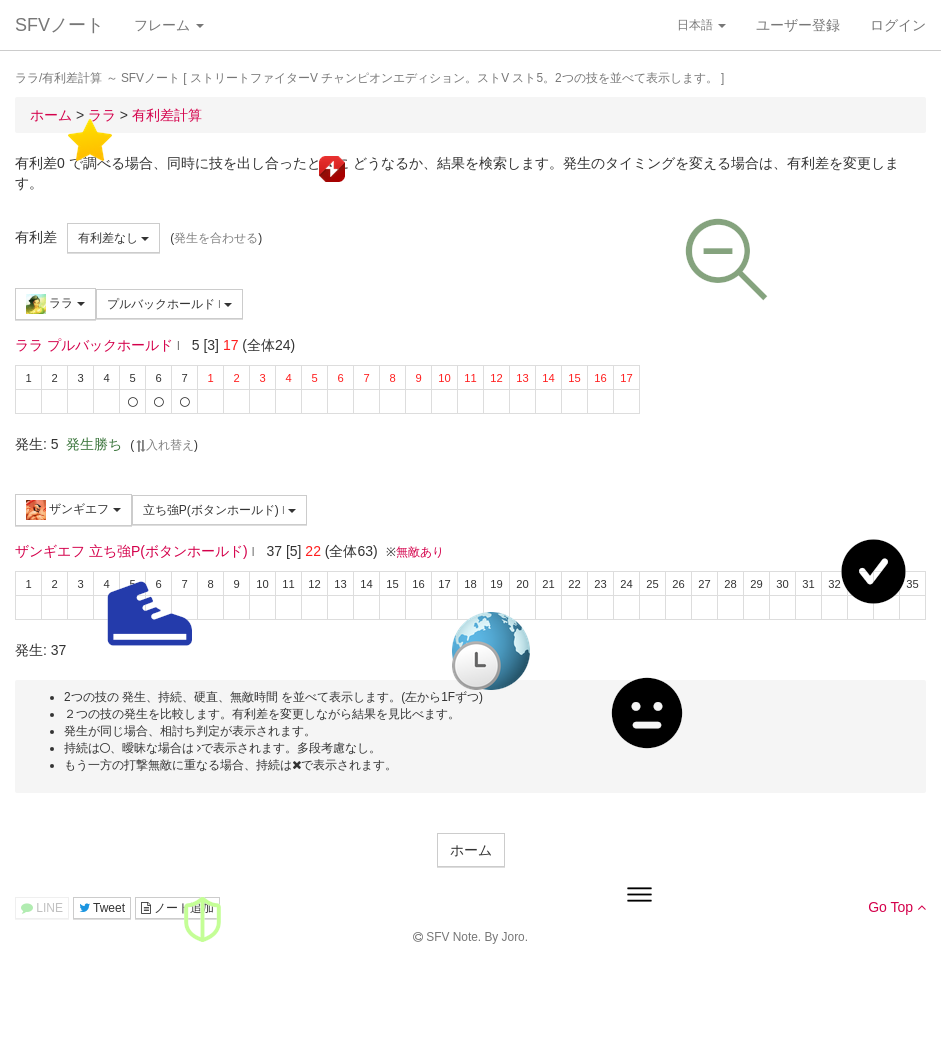  I want to click on indicates a completed or successful action, so click(873, 571).